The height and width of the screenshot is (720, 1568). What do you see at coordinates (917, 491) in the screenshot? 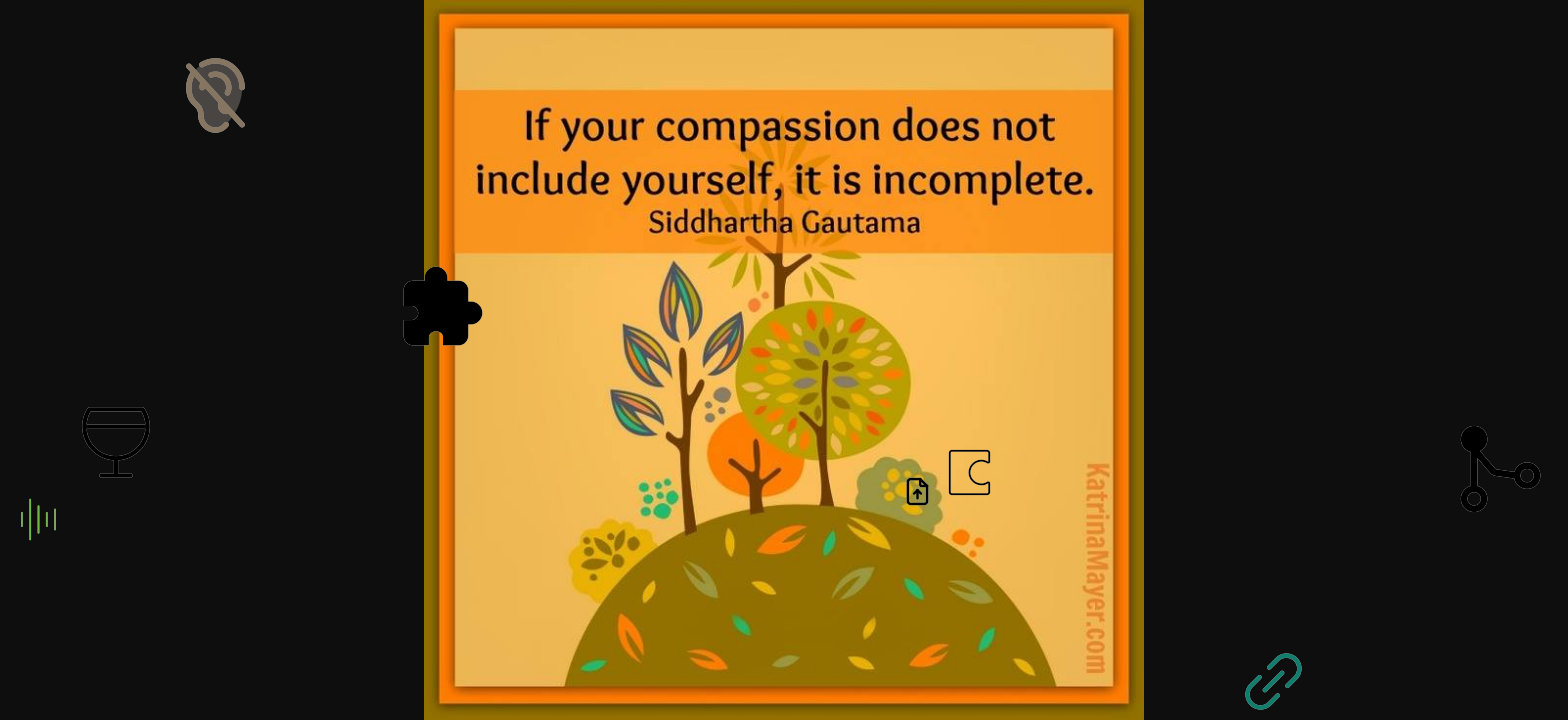
I see `upload a file from your device` at bounding box center [917, 491].